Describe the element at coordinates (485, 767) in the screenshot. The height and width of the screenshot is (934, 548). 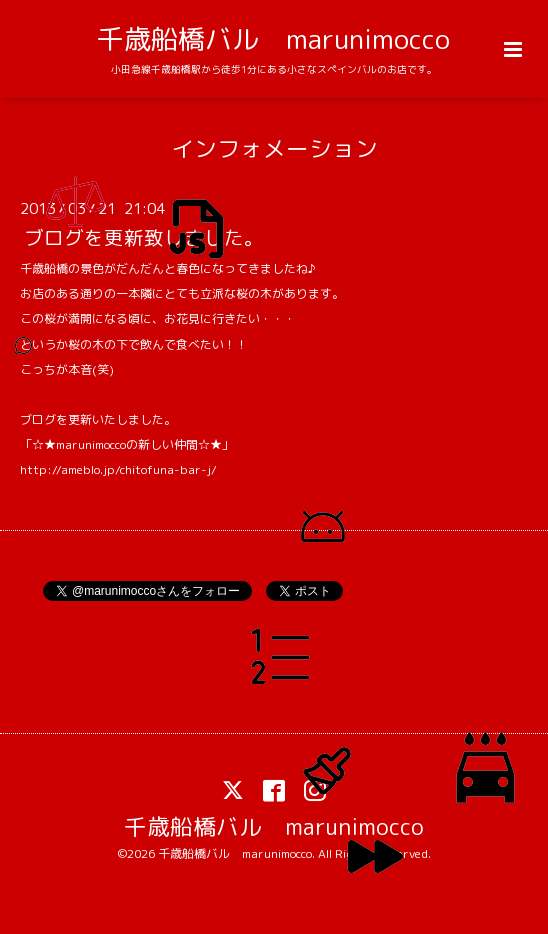
I see `find nearby car wash locations` at that location.